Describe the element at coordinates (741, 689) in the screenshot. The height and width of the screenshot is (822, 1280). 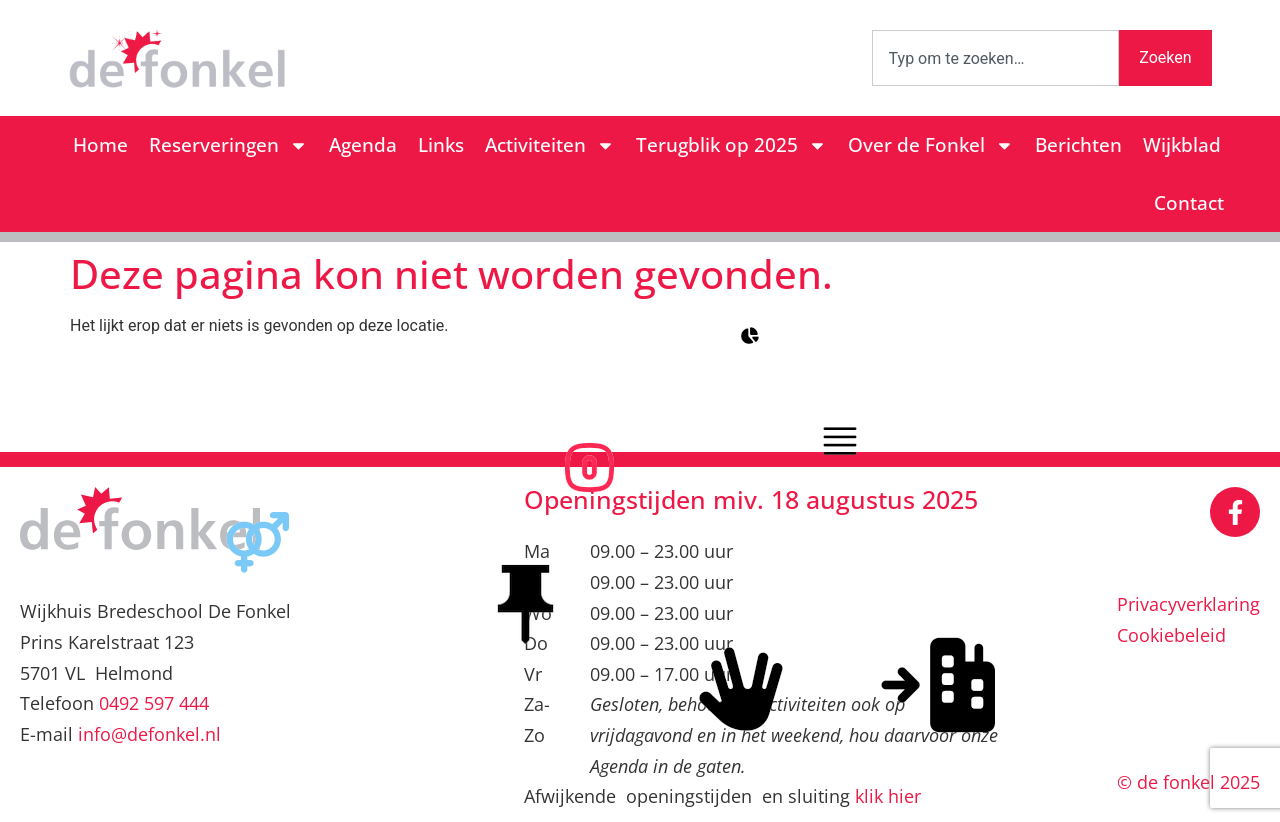
I see `send a vulcan salute or "live long and prosper" greeting` at that location.